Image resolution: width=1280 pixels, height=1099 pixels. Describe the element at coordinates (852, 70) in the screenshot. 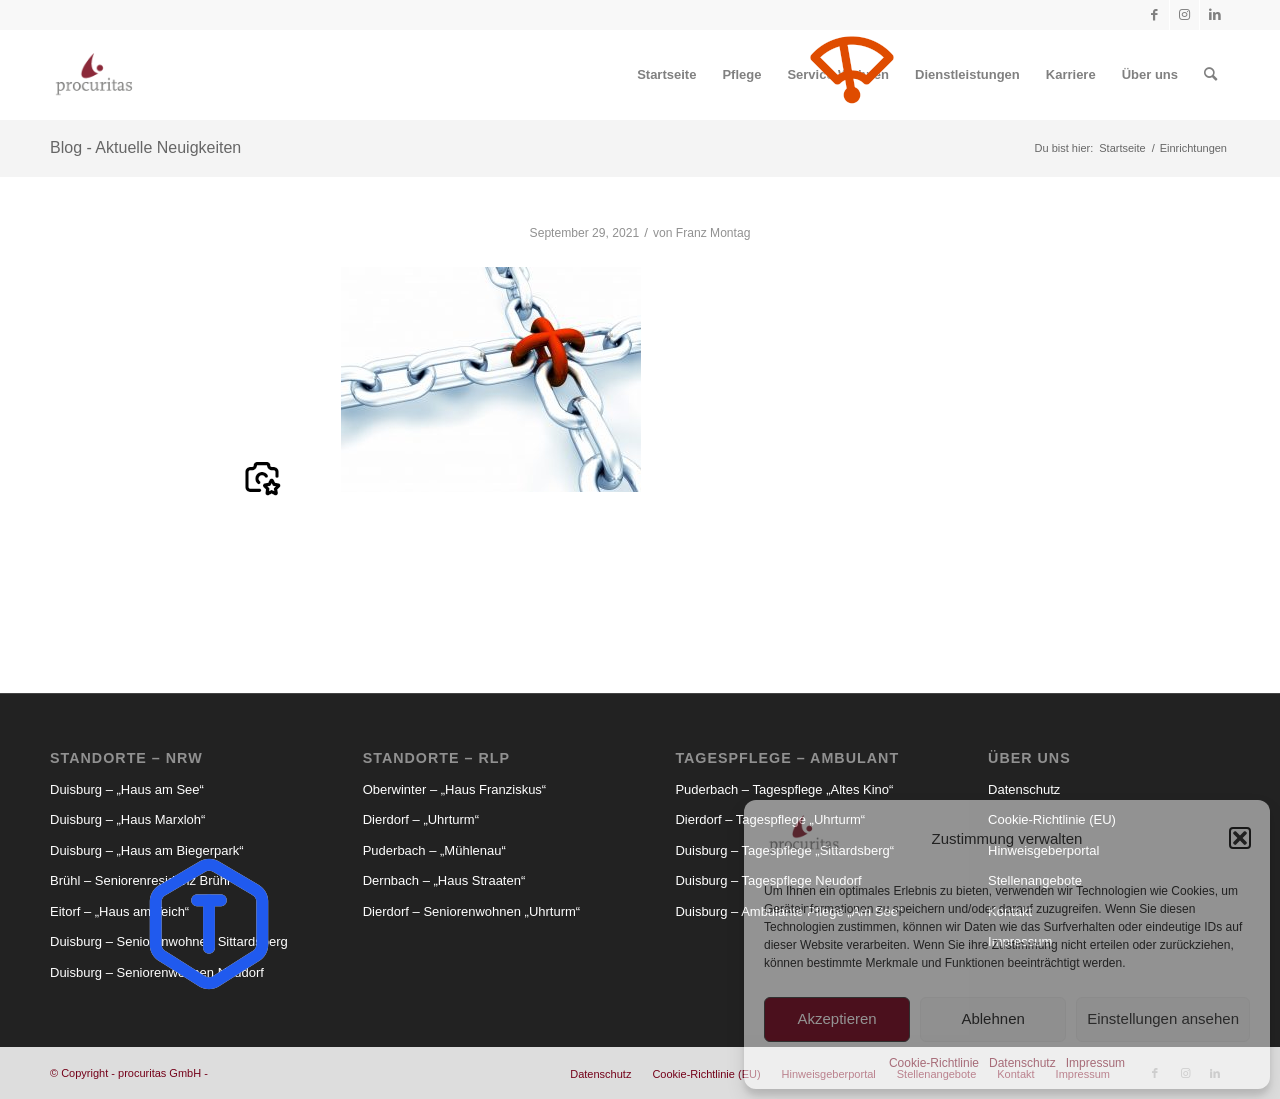

I see `toggle windshield wiper controls` at that location.